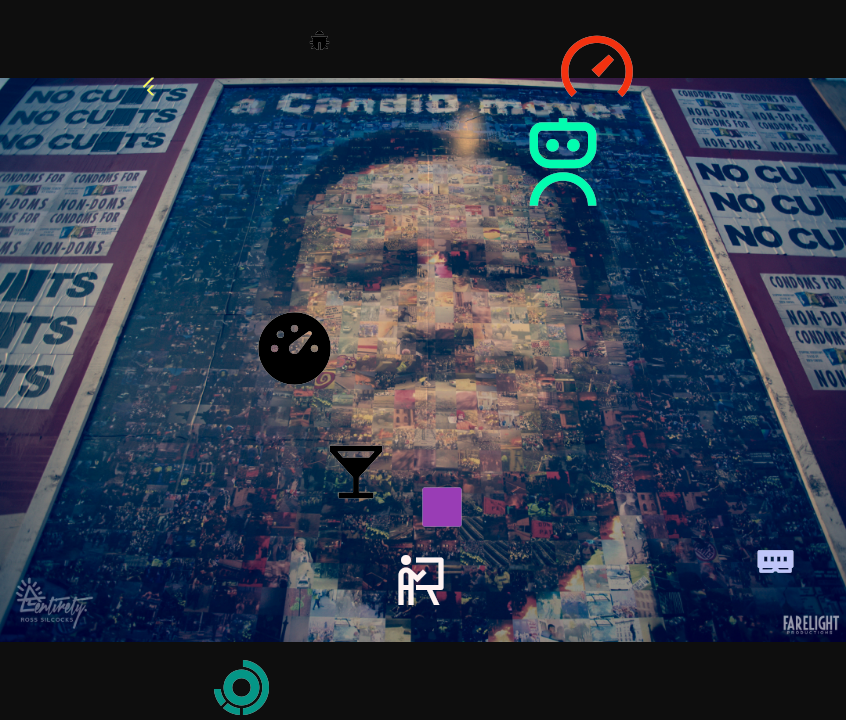 The width and height of the screenshot is (846, 720). I want to click on turborepo logo - a build system for JavaScript and TypeScript codebases, so click(241, 687).